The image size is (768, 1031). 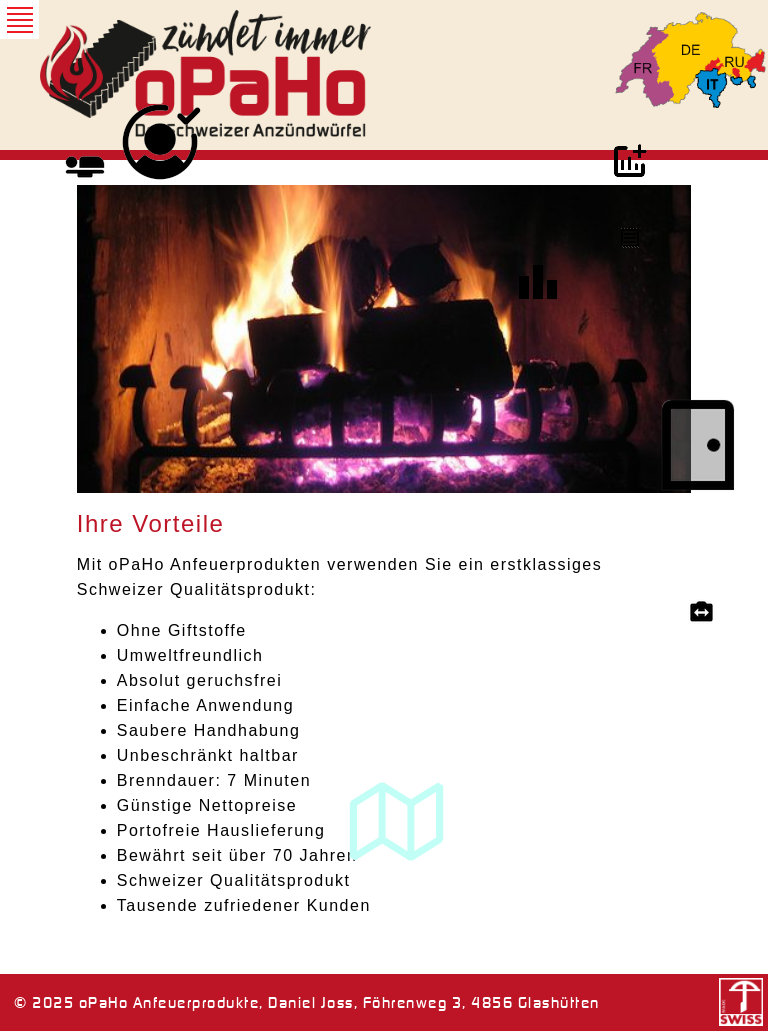 I want to click on access door sensor settings, so click(x=698, y=445).